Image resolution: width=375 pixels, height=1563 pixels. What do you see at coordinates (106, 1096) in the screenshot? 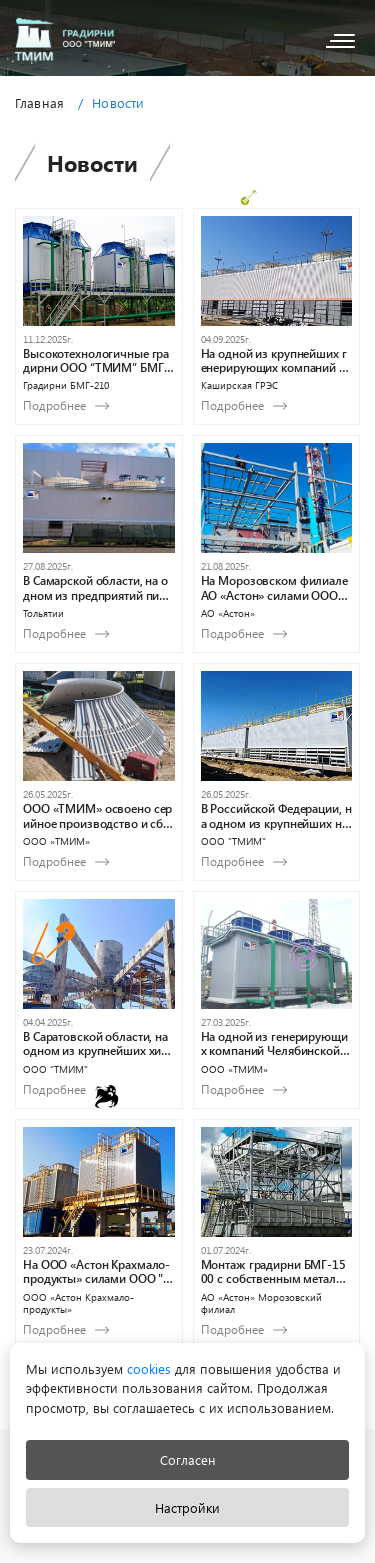
I see `ghost enemy or spirit character in a game` at bounding box center [106, 1096].